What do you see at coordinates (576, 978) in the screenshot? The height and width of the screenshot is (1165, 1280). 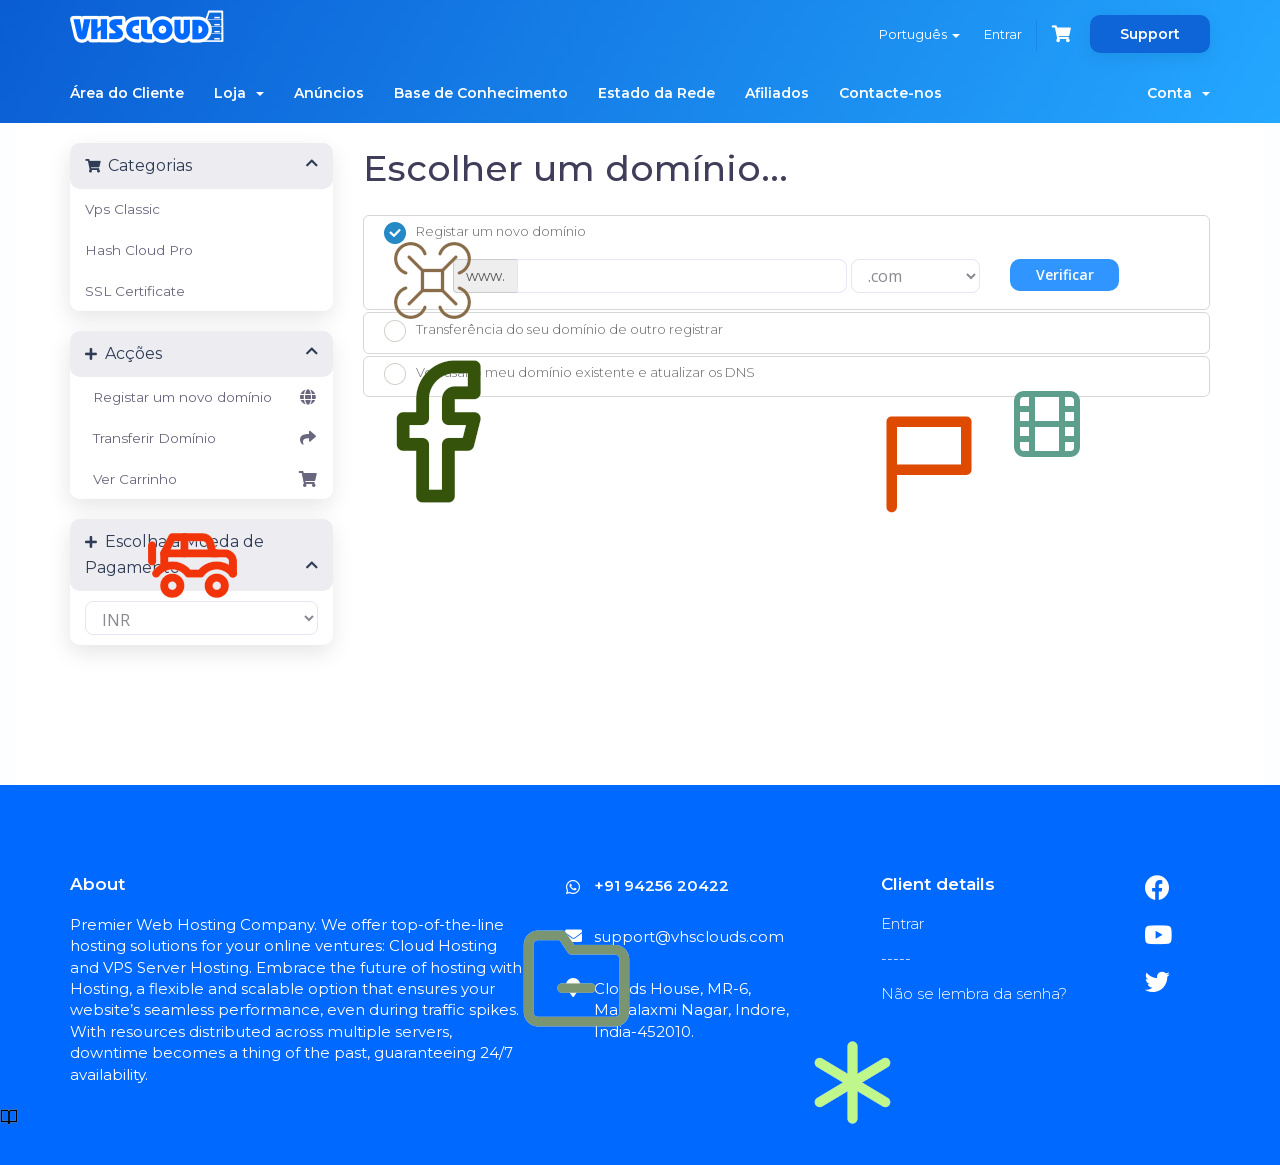 I see `remove a folder` at bounding box center [576, 978].